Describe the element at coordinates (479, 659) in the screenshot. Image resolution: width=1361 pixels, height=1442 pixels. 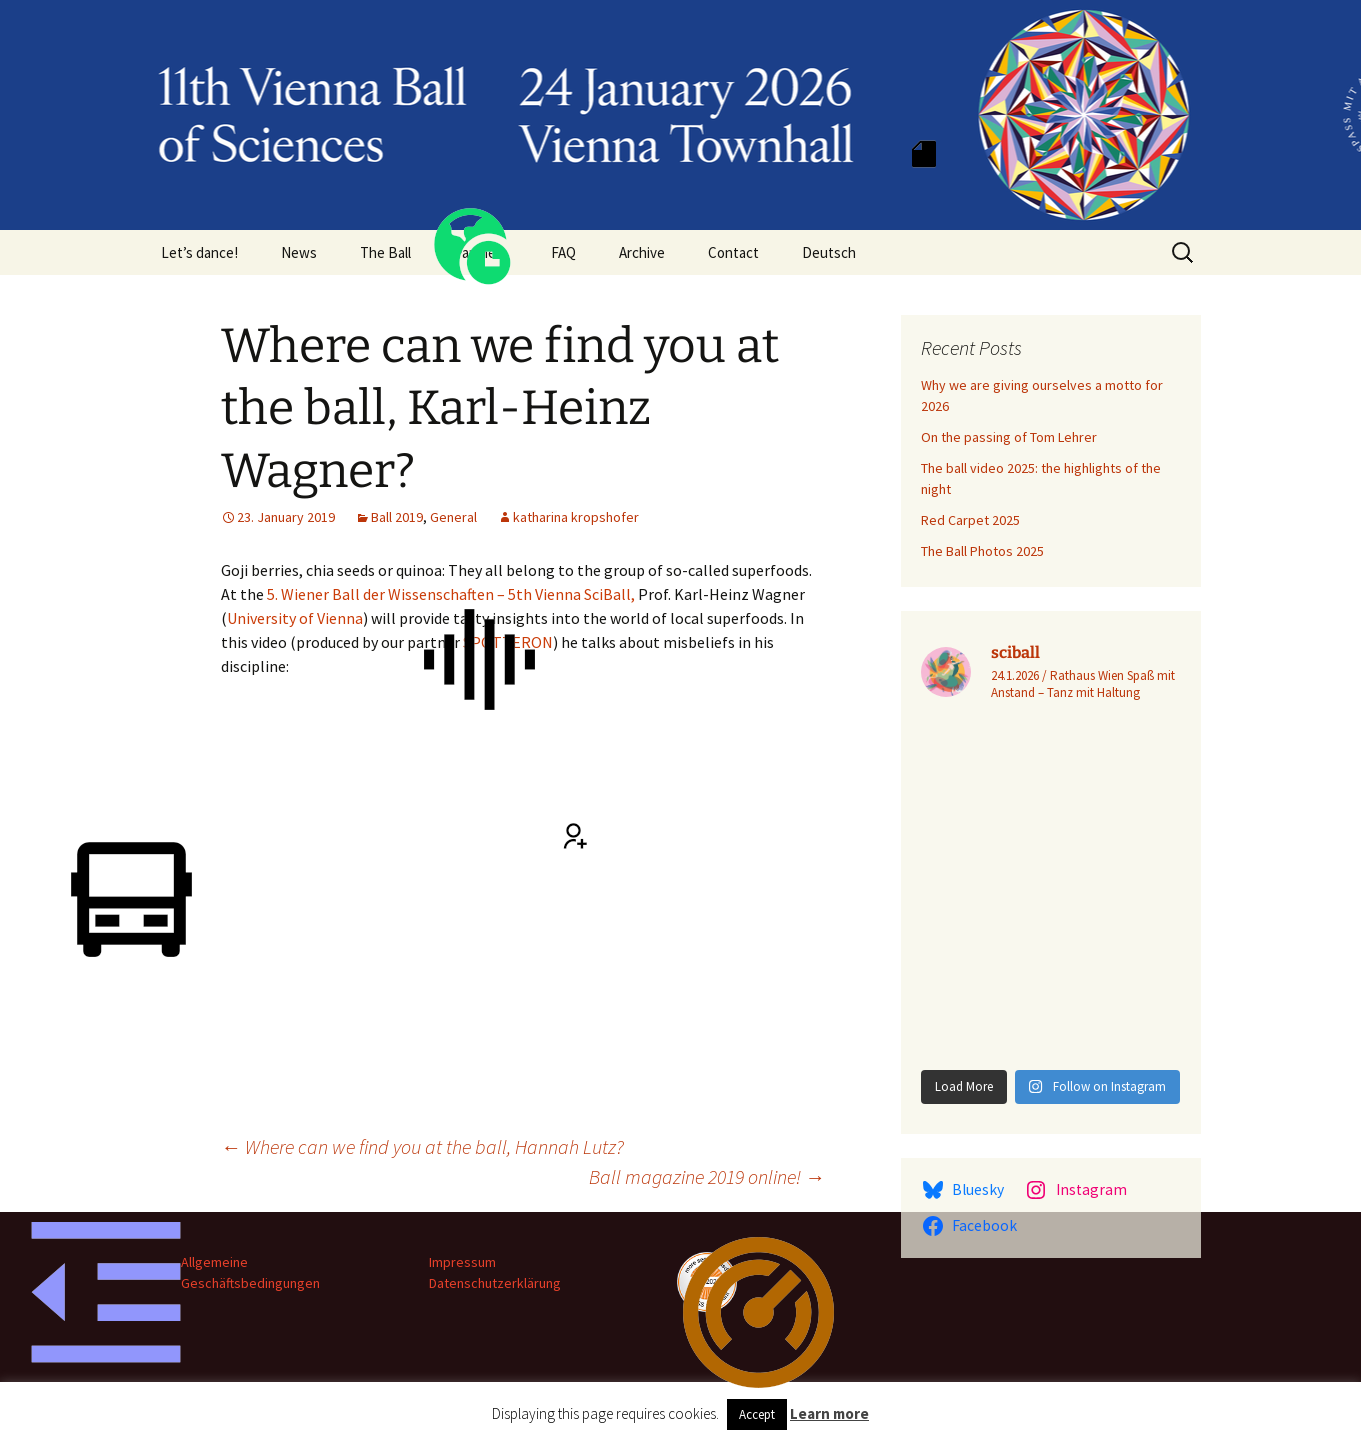
I see `voice recognition or audio waveform indicator` at that location.